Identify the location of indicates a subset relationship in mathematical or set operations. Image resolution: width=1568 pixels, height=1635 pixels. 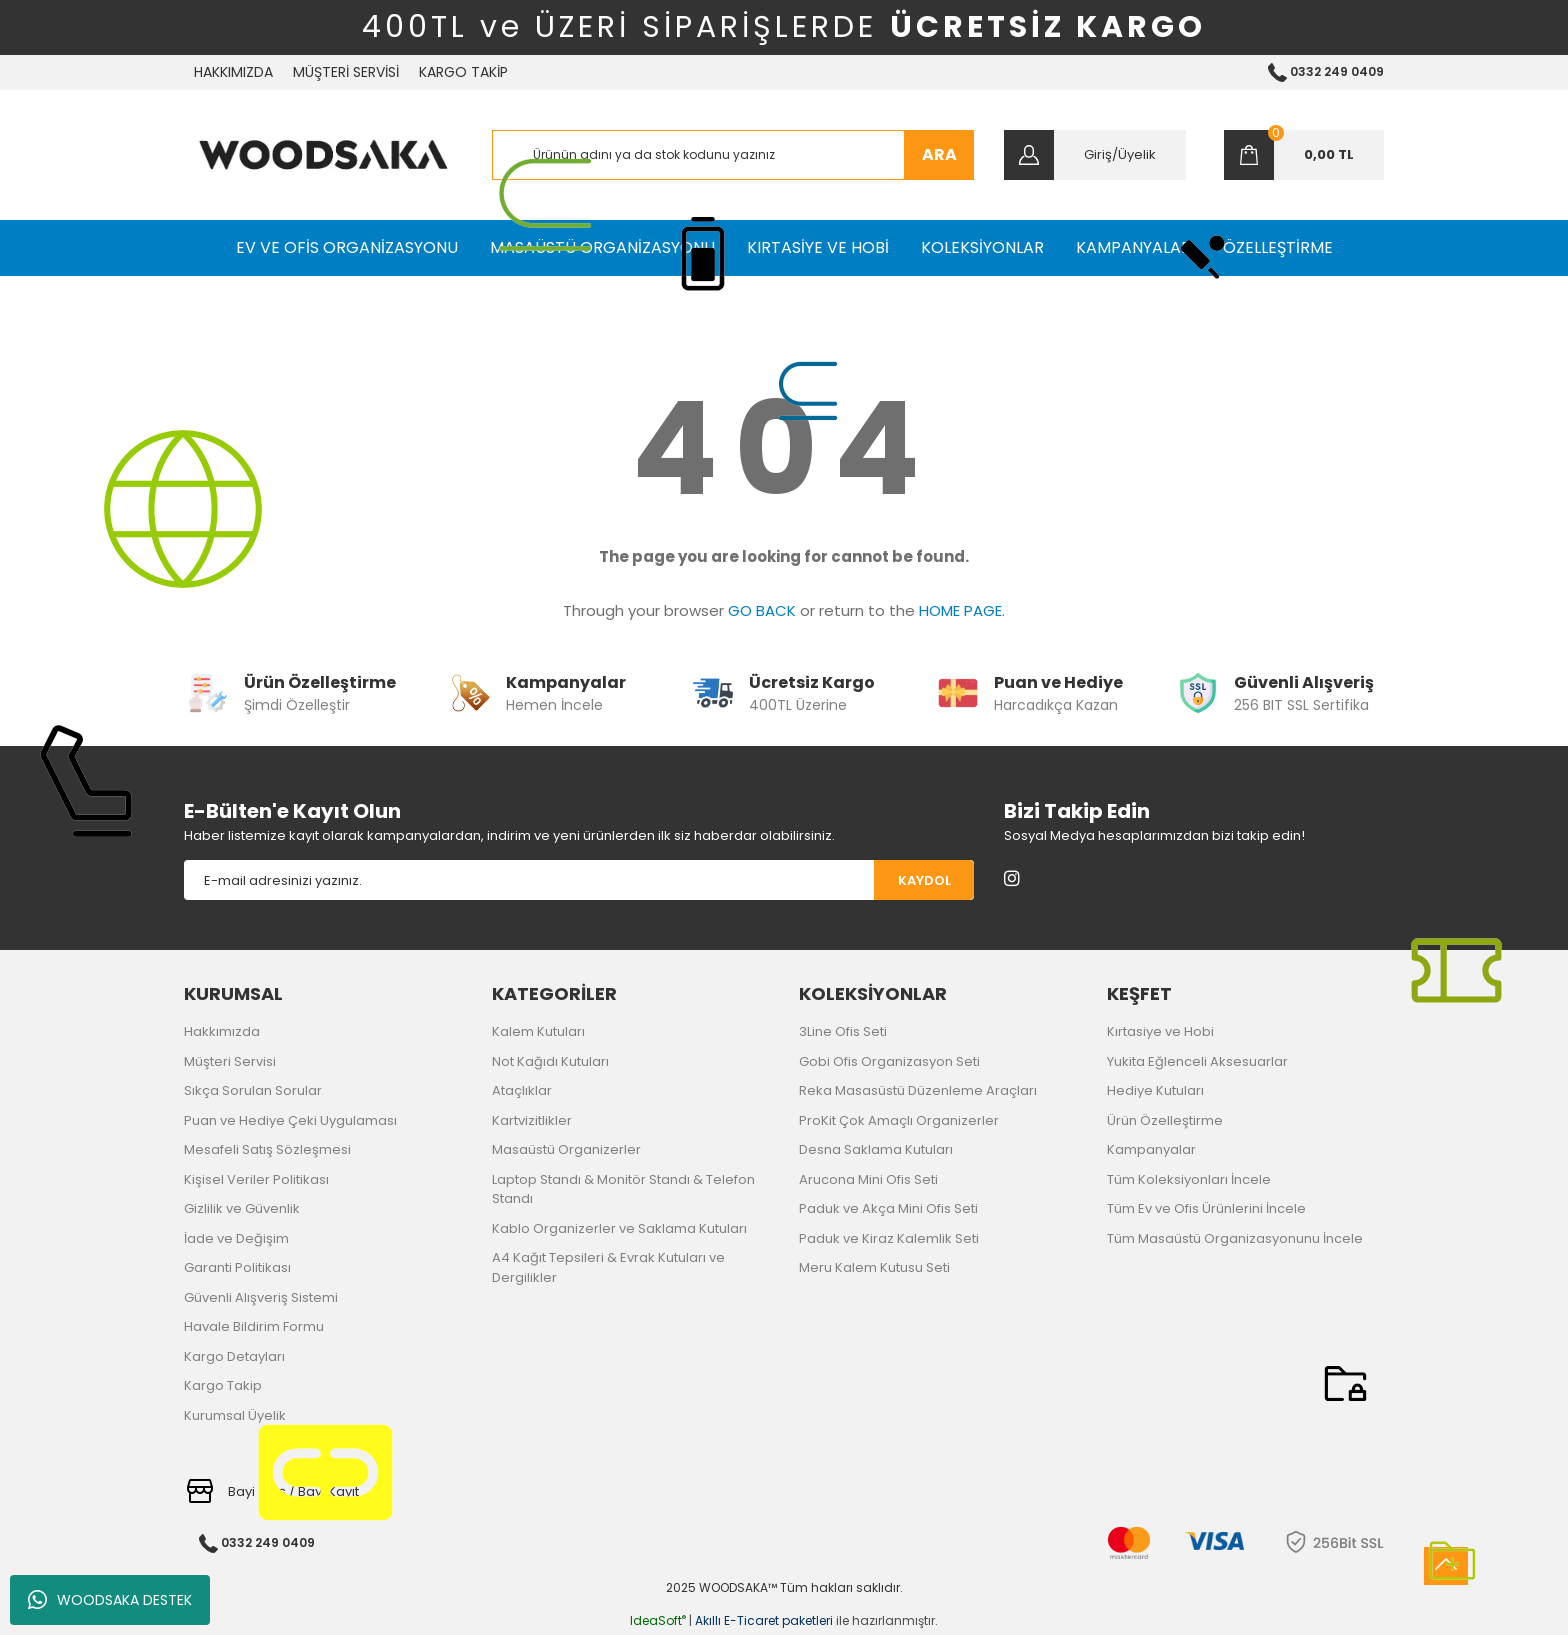
(809, 389).